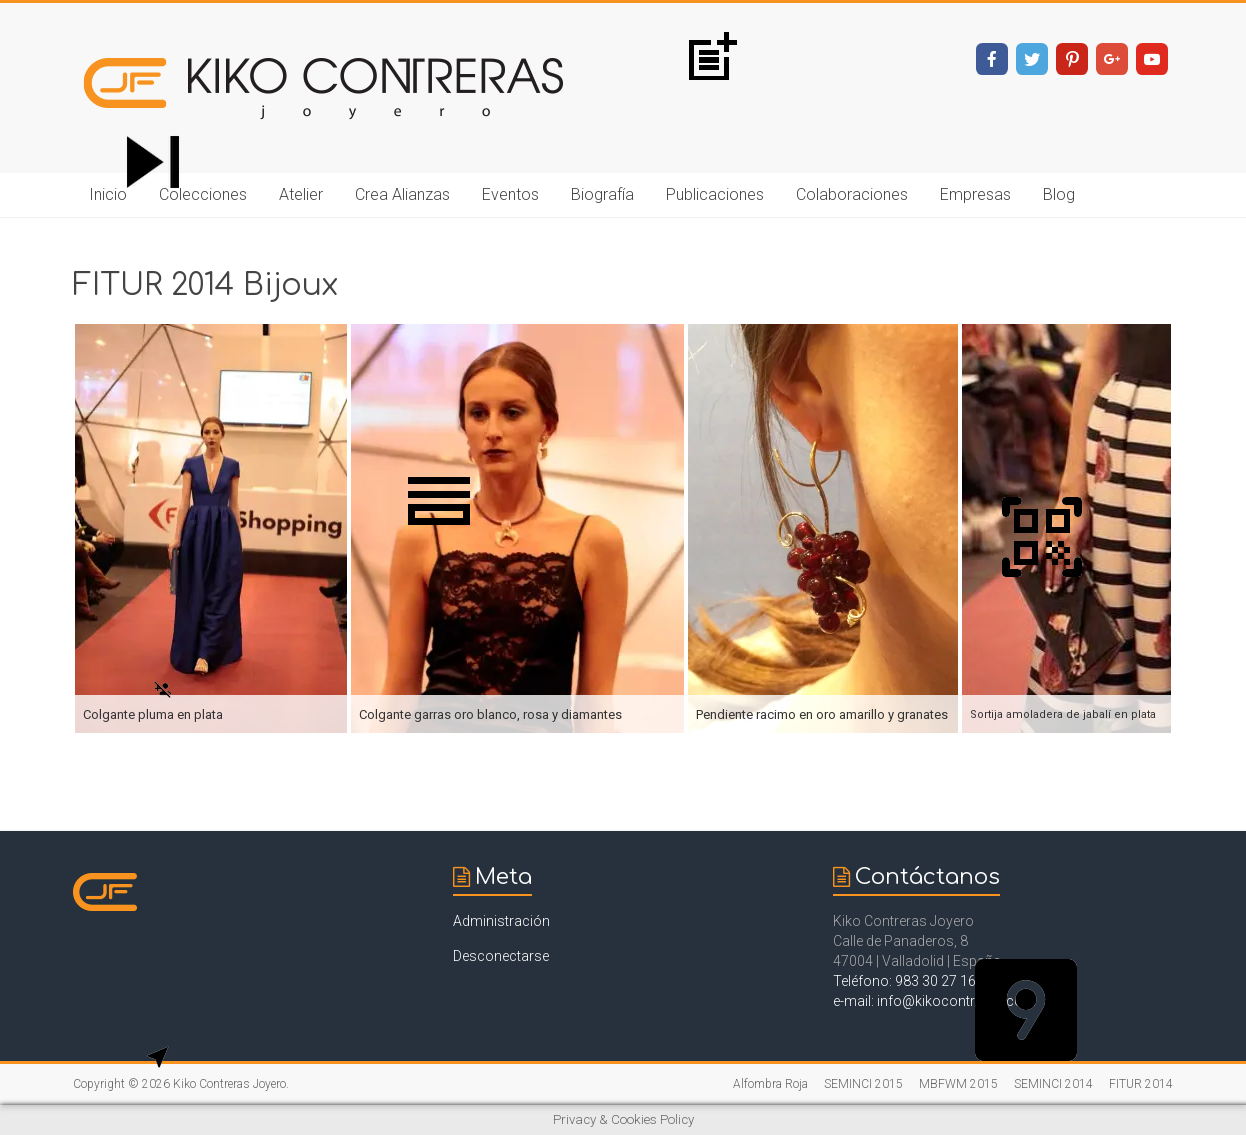 The height and width of the screenshot is (1135, 1246). Describe the element at coordinates (1042, 537) in the screenshot. I see `scan a QR code` at that location.